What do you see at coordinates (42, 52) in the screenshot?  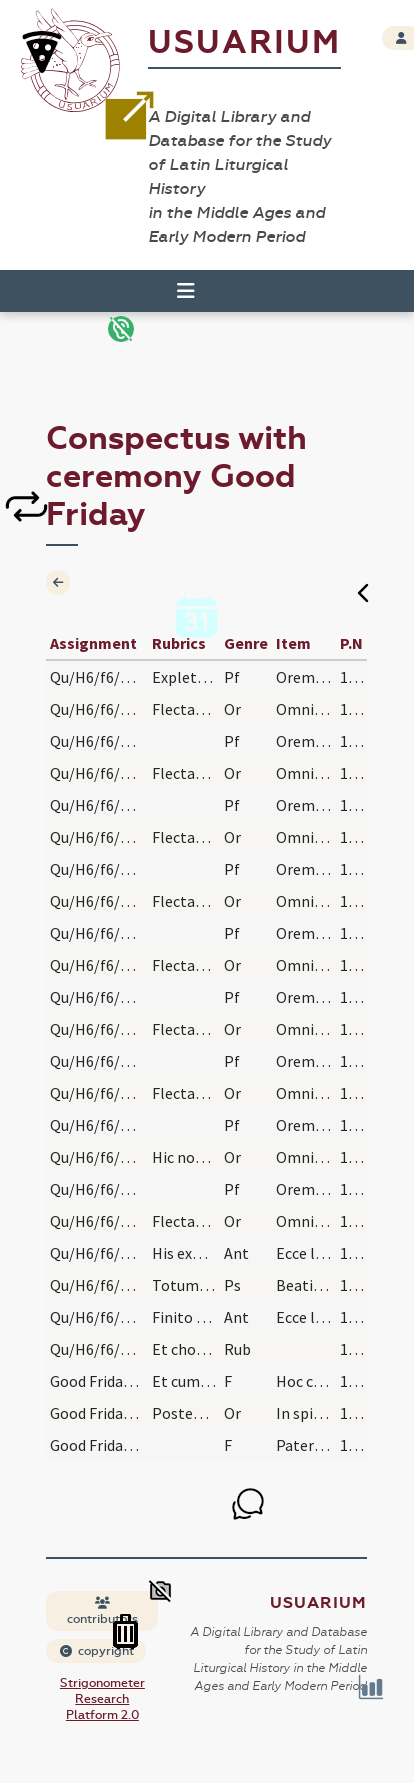 I see `browse food delivery options` at bounding box center [42, 52].